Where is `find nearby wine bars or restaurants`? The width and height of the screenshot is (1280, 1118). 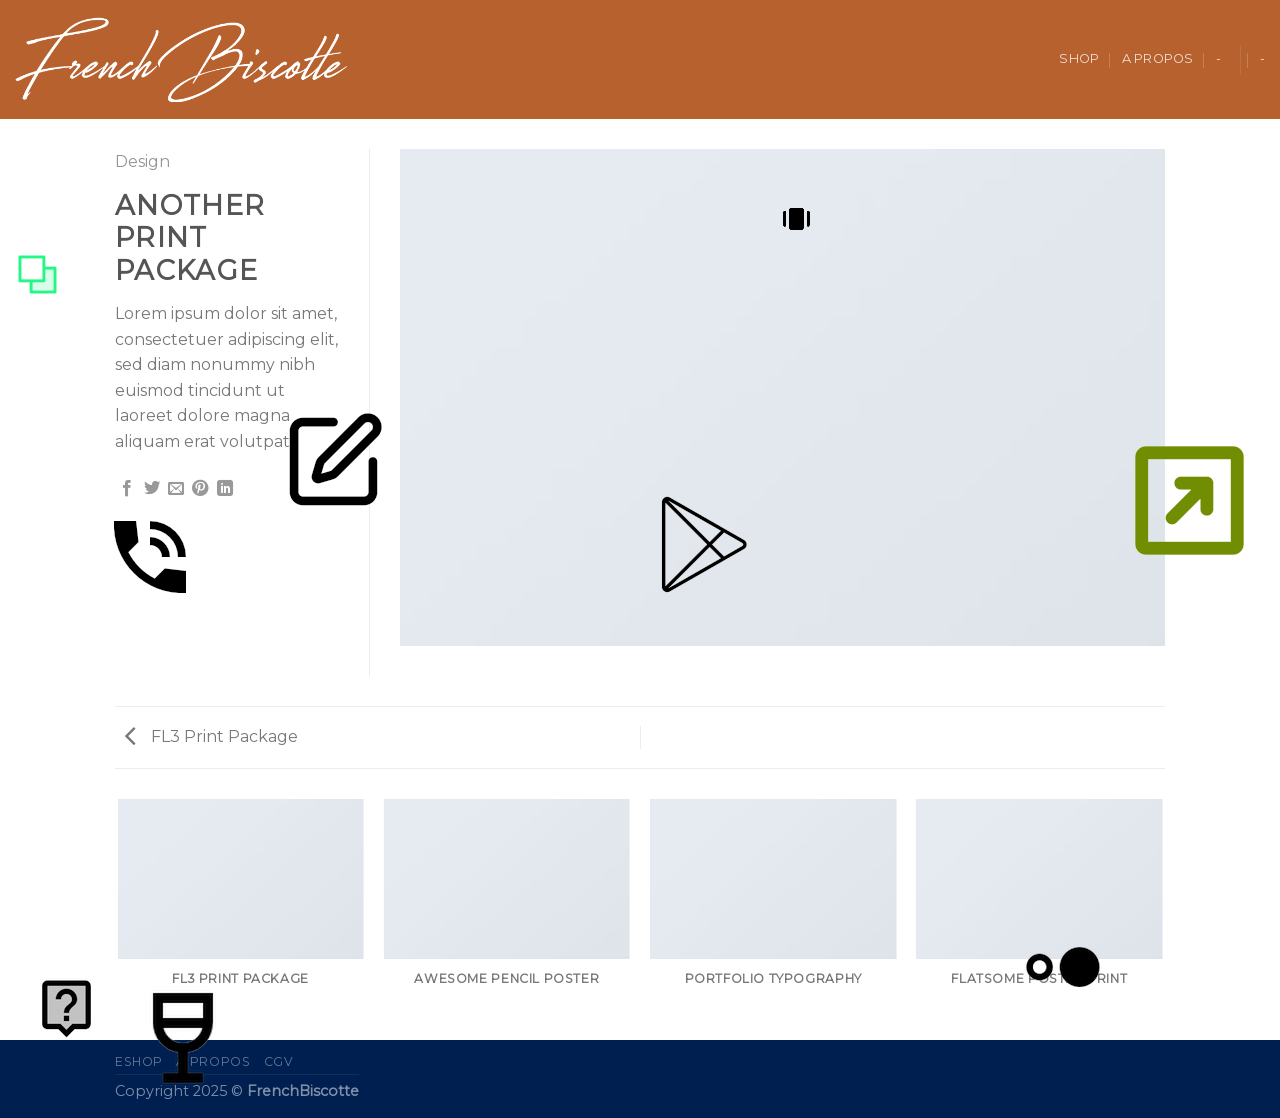
find nearby wine bars or restaurants is located at coordinates (183, 1038).